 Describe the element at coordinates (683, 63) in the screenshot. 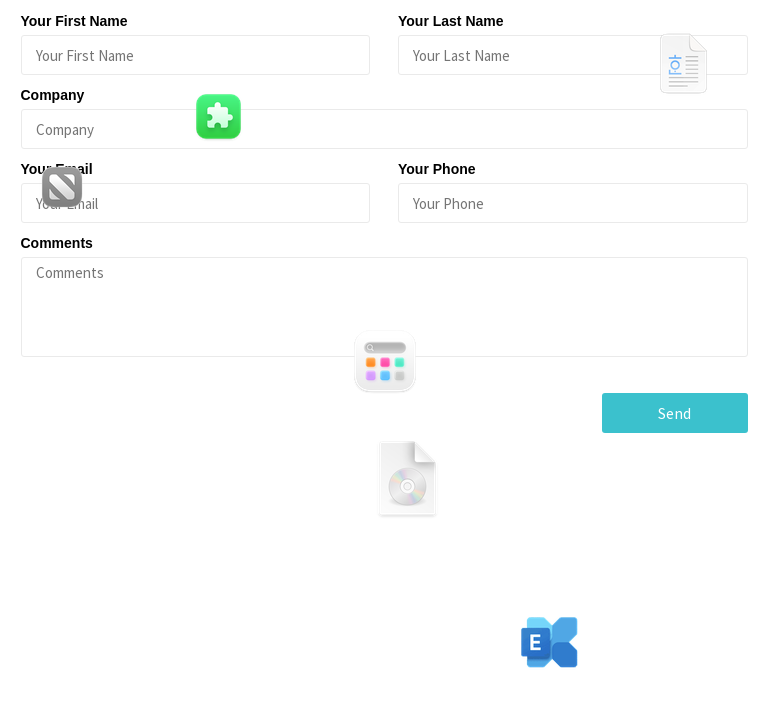

I see `hancom hangul word processor document file` at that location.